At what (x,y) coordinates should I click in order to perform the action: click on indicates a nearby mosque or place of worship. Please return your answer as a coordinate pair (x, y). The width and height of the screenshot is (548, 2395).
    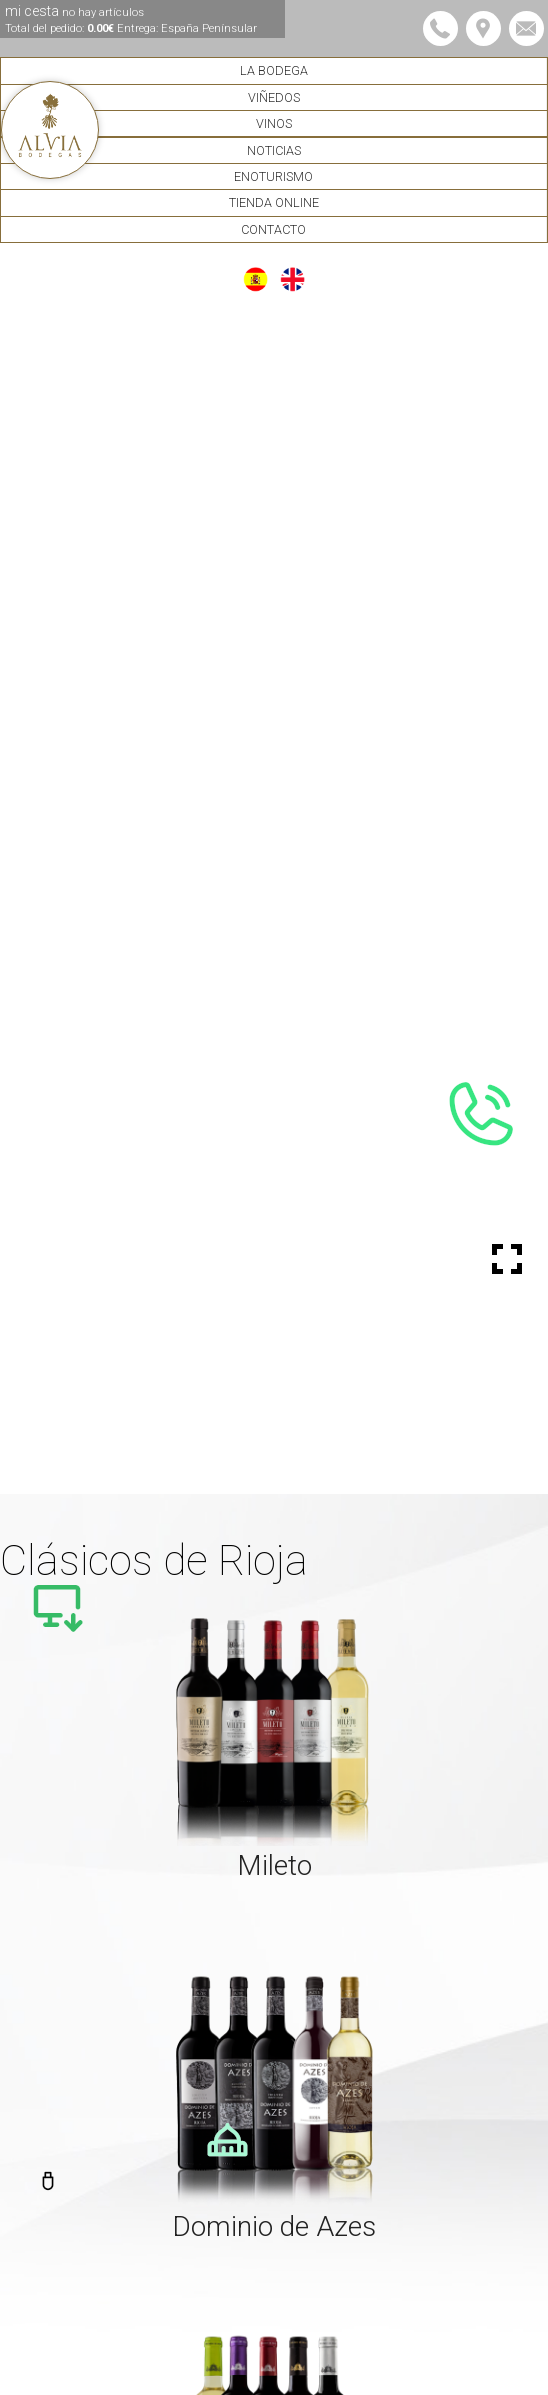
    Looking at the image, I should click on (227, 2141).